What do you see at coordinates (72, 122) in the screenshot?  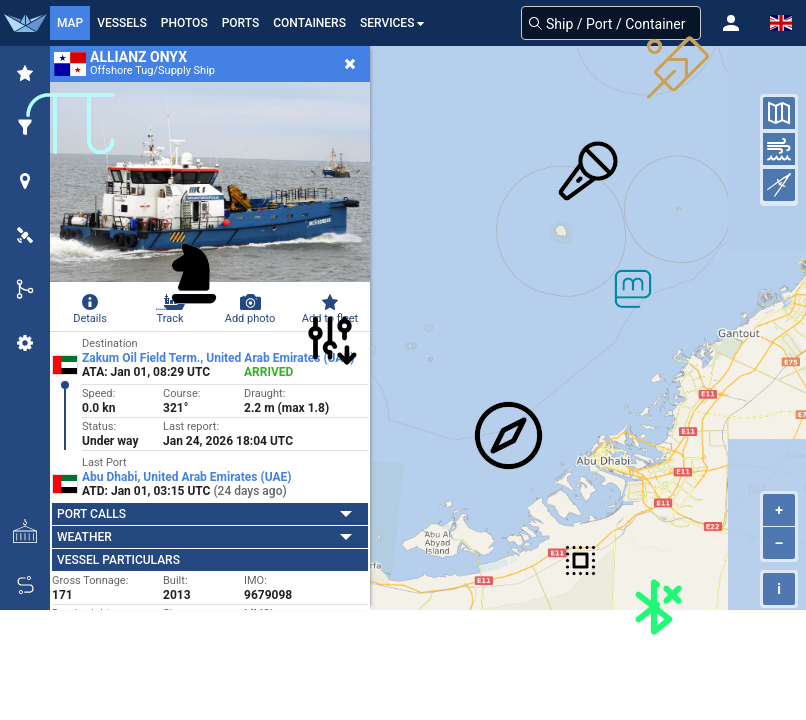 I see `access mathematical or scientific calculator functions` at bounding box center [72, 122].